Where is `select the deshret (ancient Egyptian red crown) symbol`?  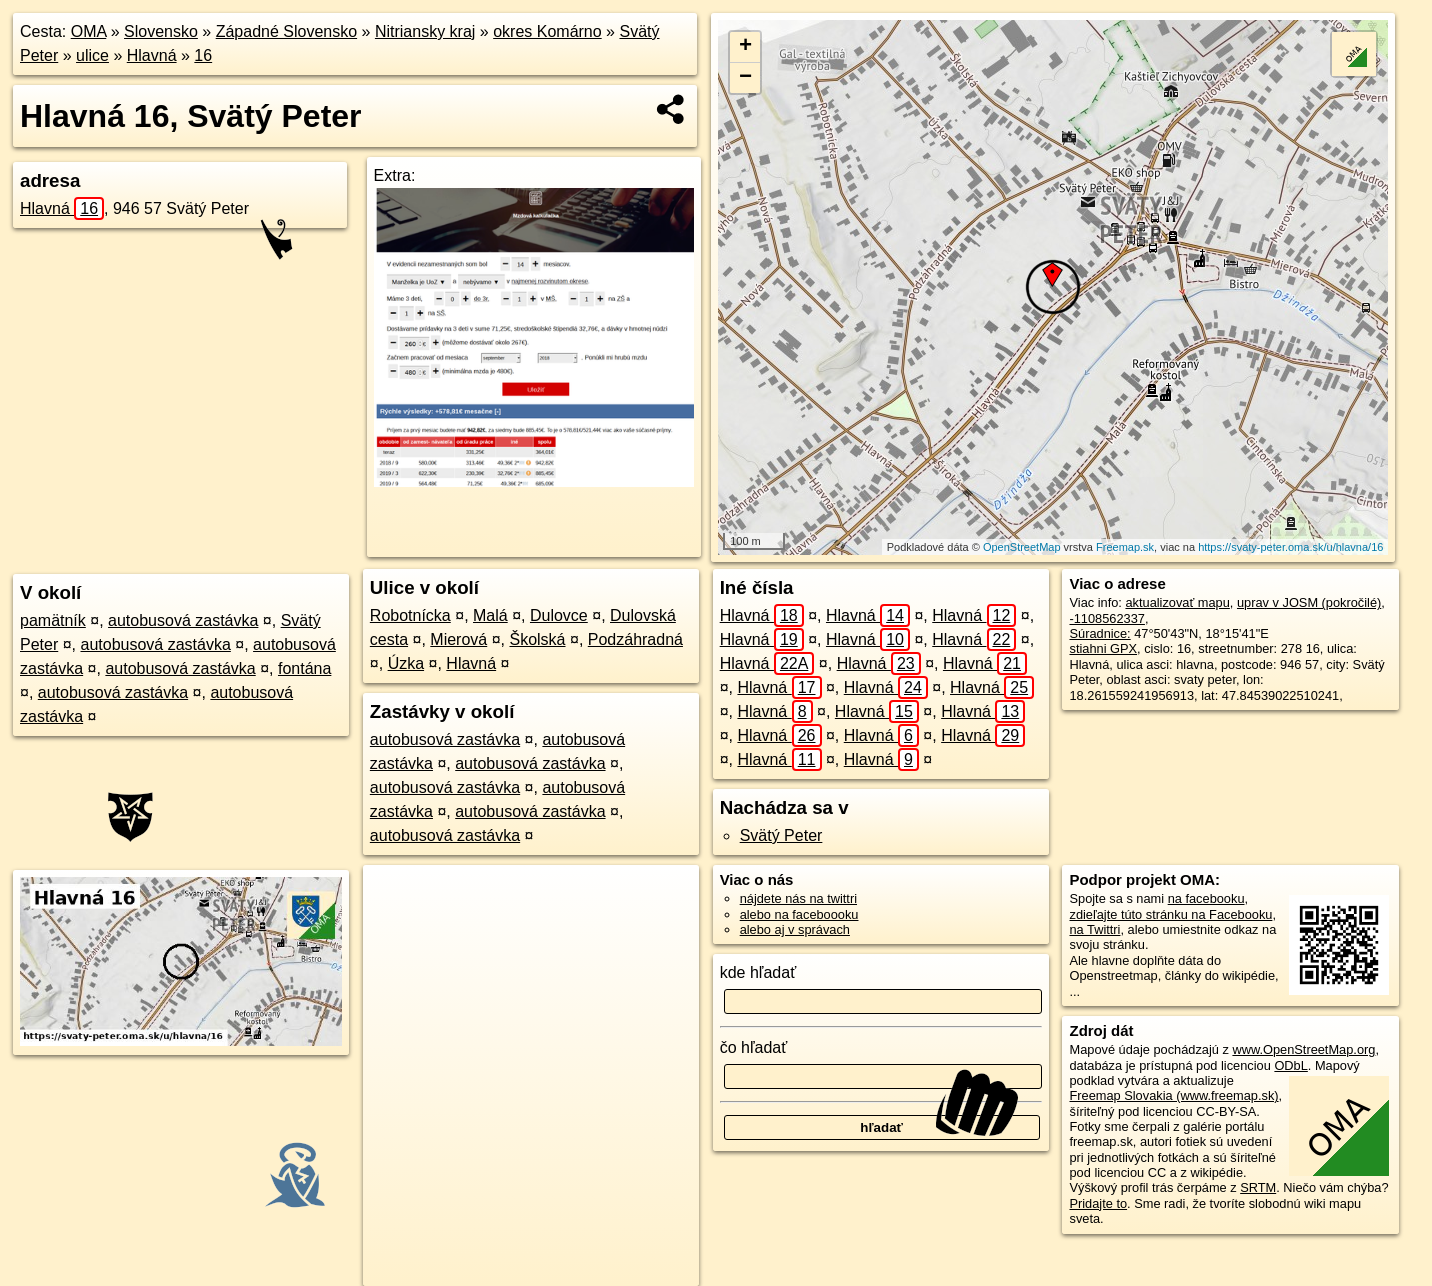
select the deshret (ancient Egyptian red crown) symbol is located at coordinates (276, 239).